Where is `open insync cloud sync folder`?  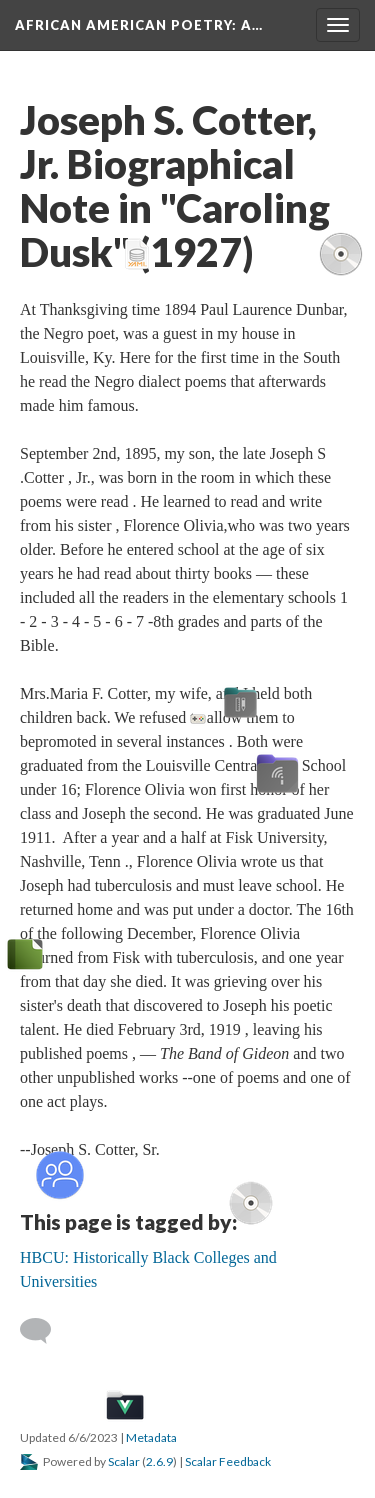
open insync cloud sync folder is located at coordinates (277, 773).